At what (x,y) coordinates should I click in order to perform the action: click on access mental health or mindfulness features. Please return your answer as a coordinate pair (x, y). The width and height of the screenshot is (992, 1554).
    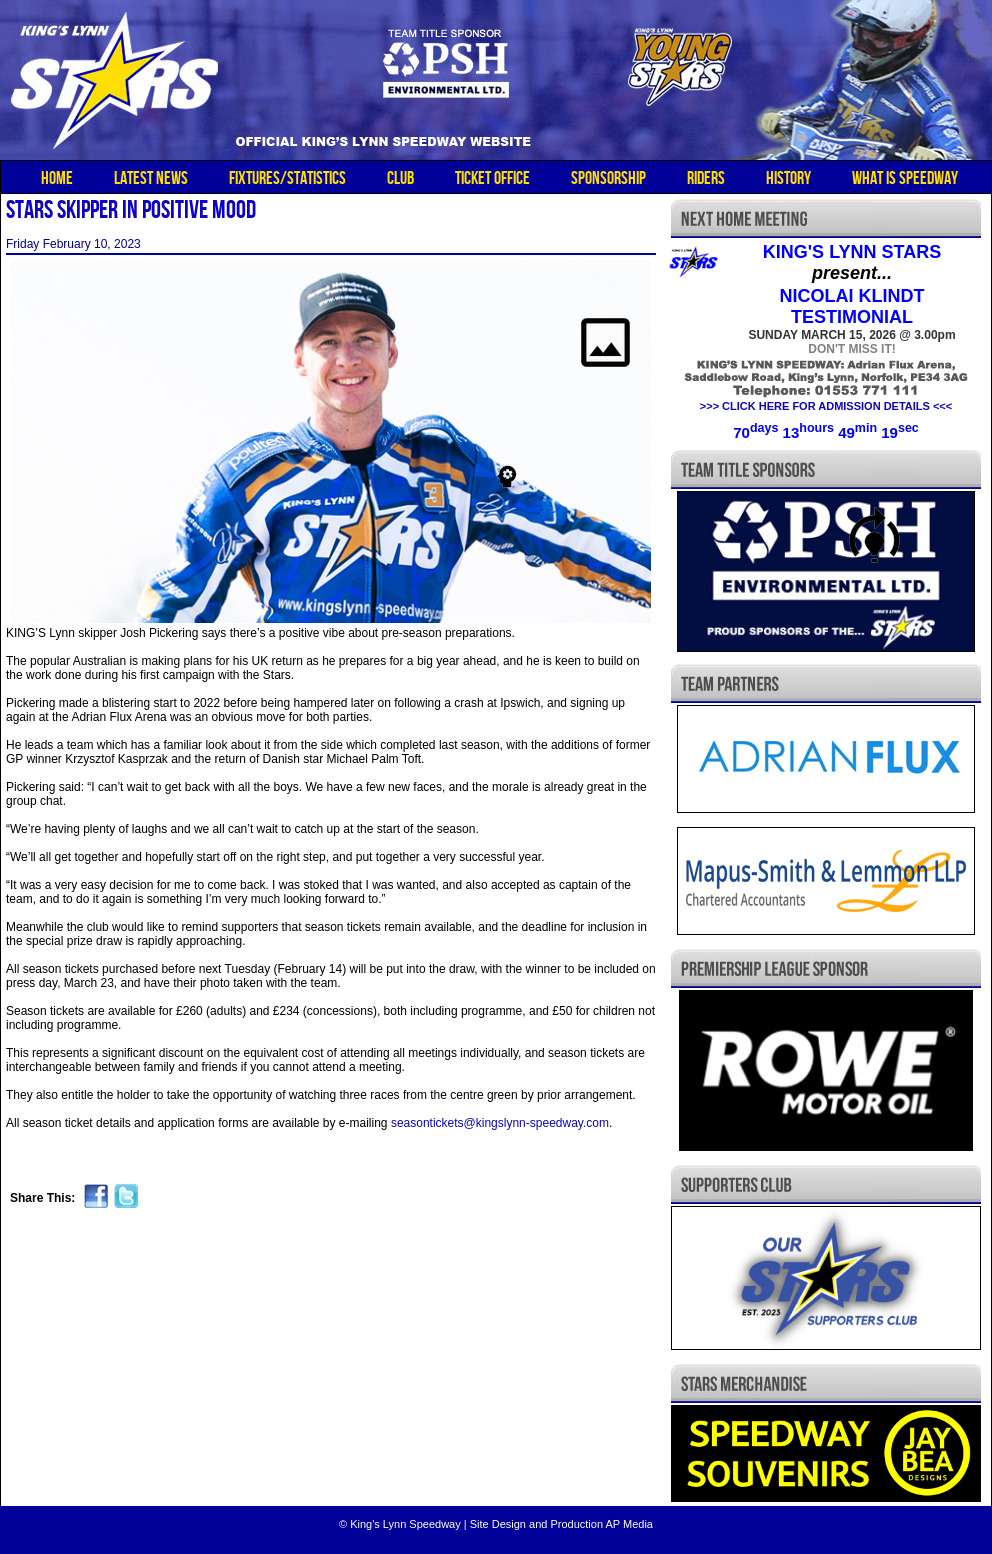
    Looking at the image, I should click on (506, 476).